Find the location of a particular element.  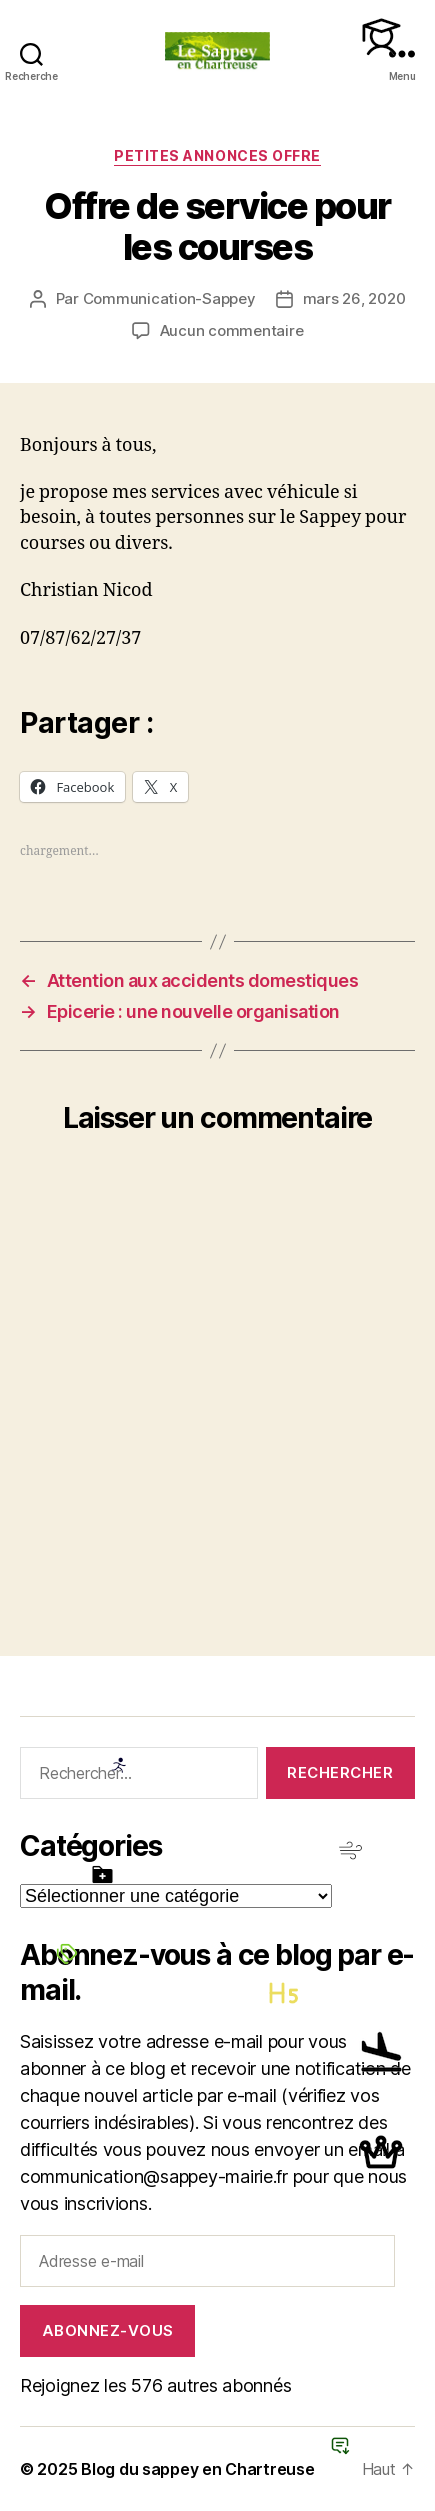

manage tags or labels is located at coordinates (67, 1954).